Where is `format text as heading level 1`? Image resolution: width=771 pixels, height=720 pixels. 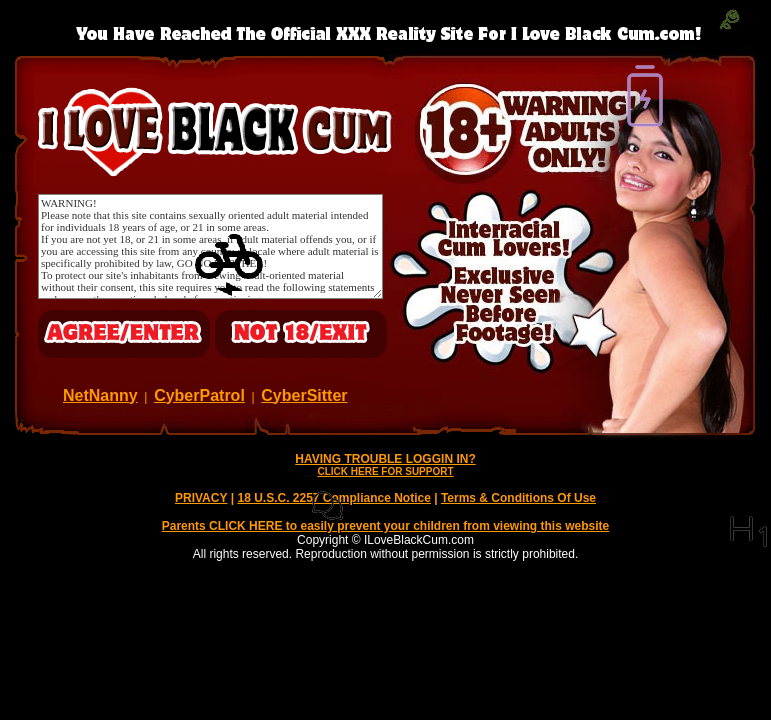 format text as heading level 1 is located at coordinates (748, 531).